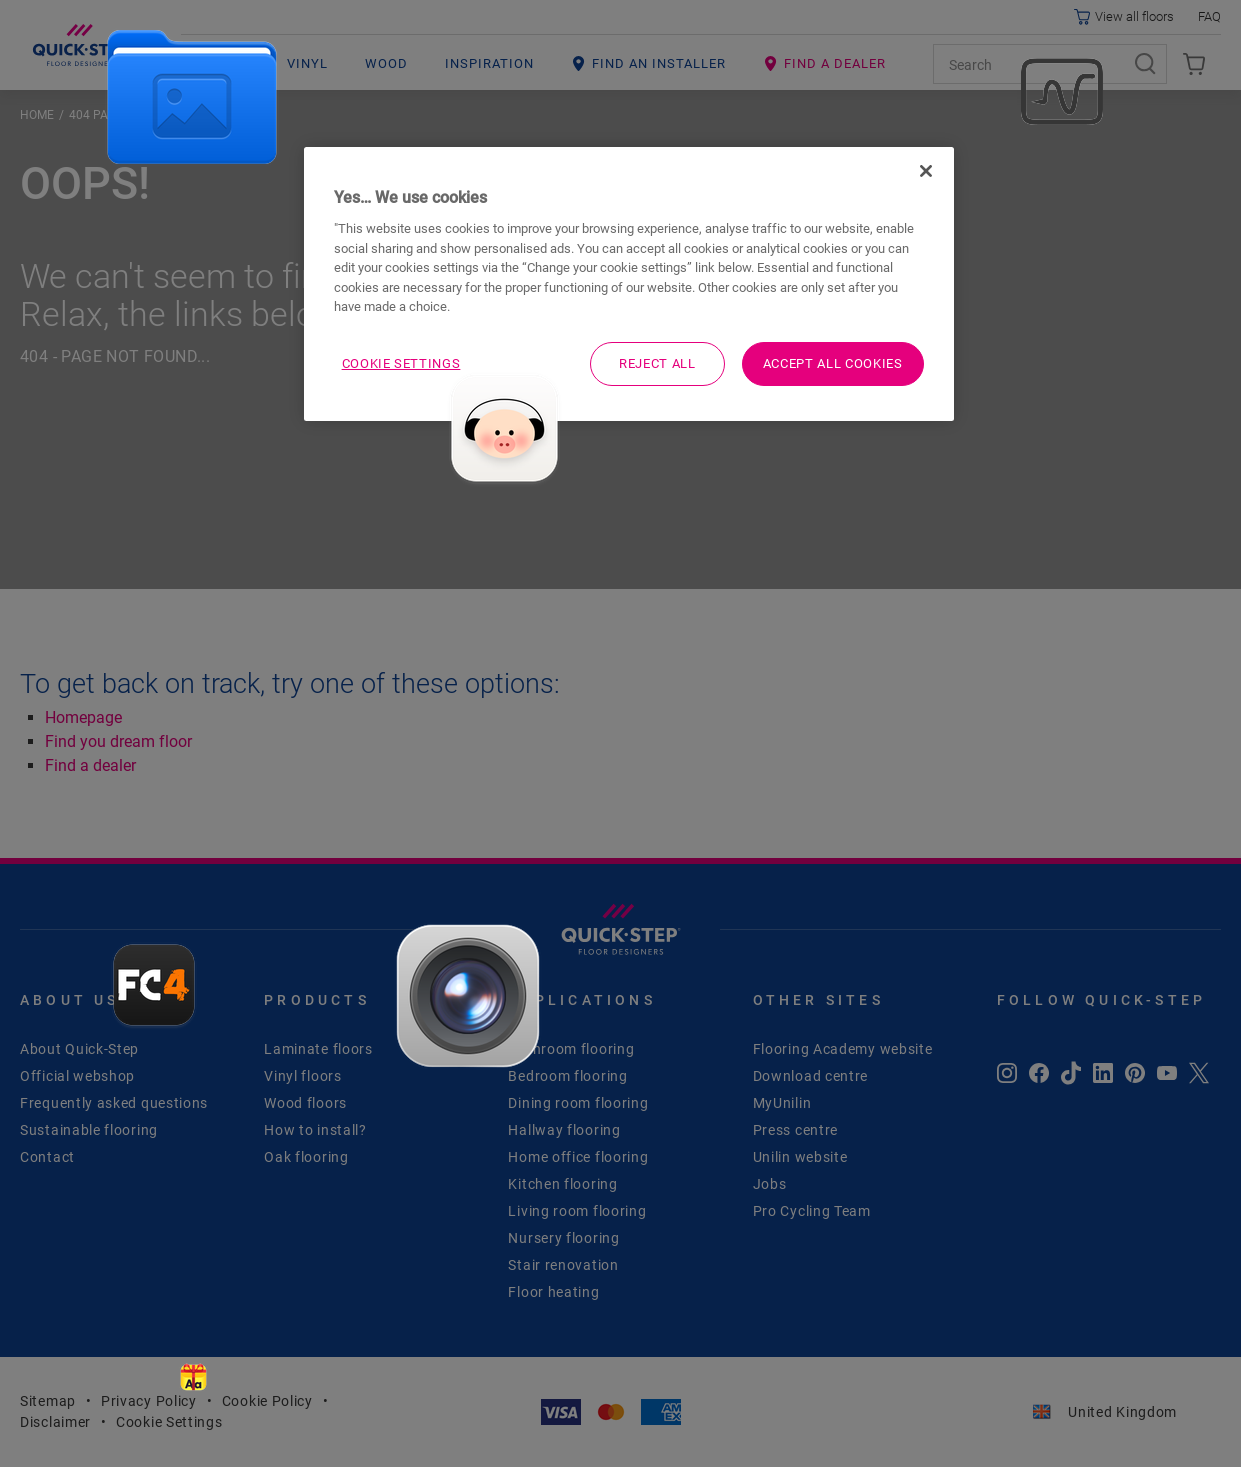  What do you see at coordinates (154, 985) in the screenshot?
I see `launch far cry 4 game` at bounding box center [154, 985].